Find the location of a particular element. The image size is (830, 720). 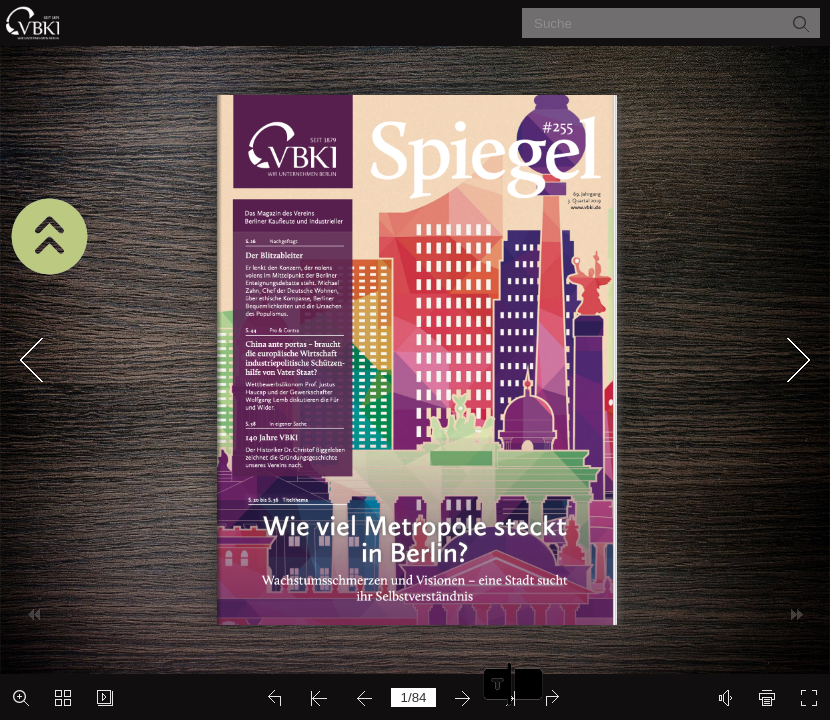

scroll to top of page is located at coordinates (49, 236).